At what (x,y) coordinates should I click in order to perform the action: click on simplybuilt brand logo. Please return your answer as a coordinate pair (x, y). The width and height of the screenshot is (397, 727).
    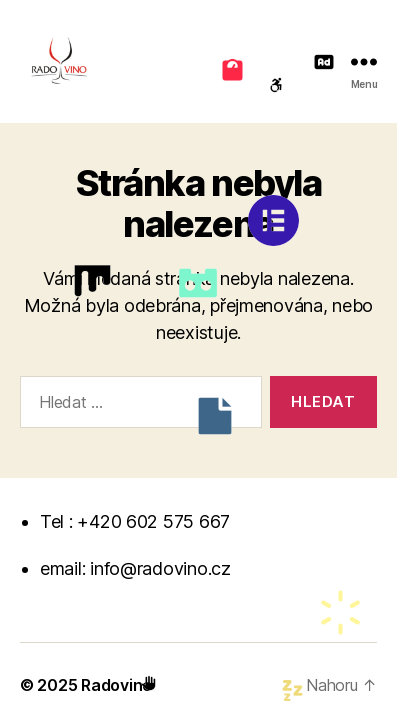
    Looking at the image, I should click on (198, 283).